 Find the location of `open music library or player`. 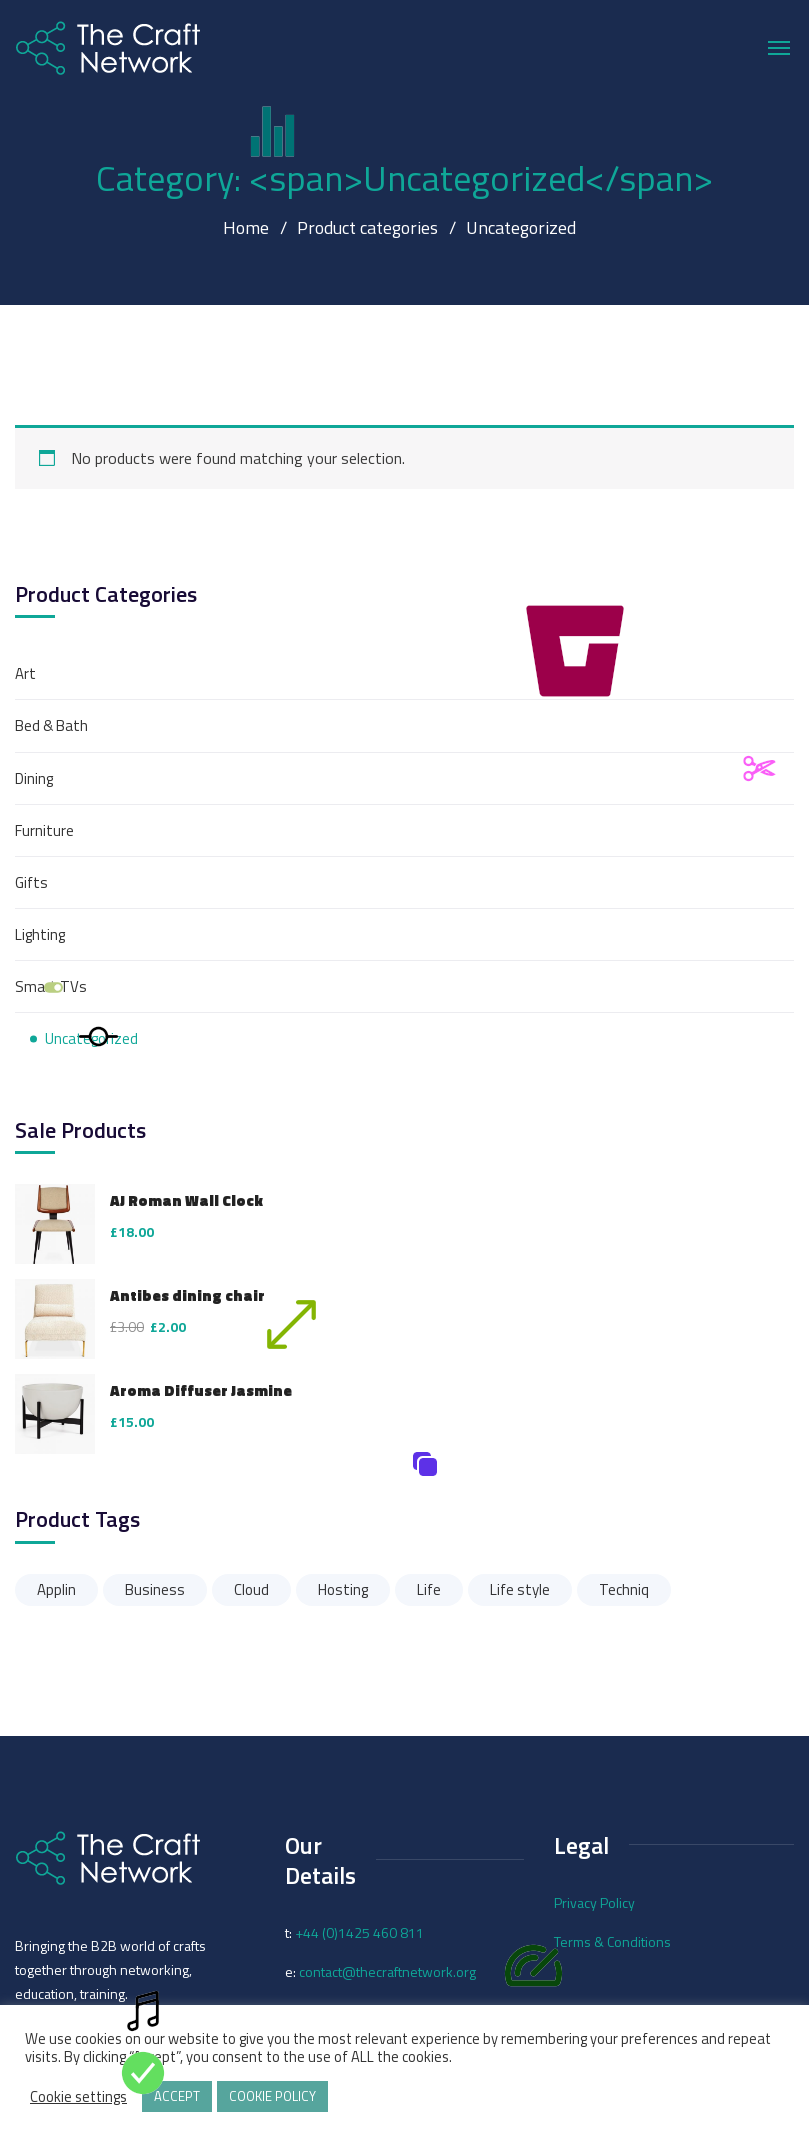

open music library or player is located at coordinates (143, 2011).